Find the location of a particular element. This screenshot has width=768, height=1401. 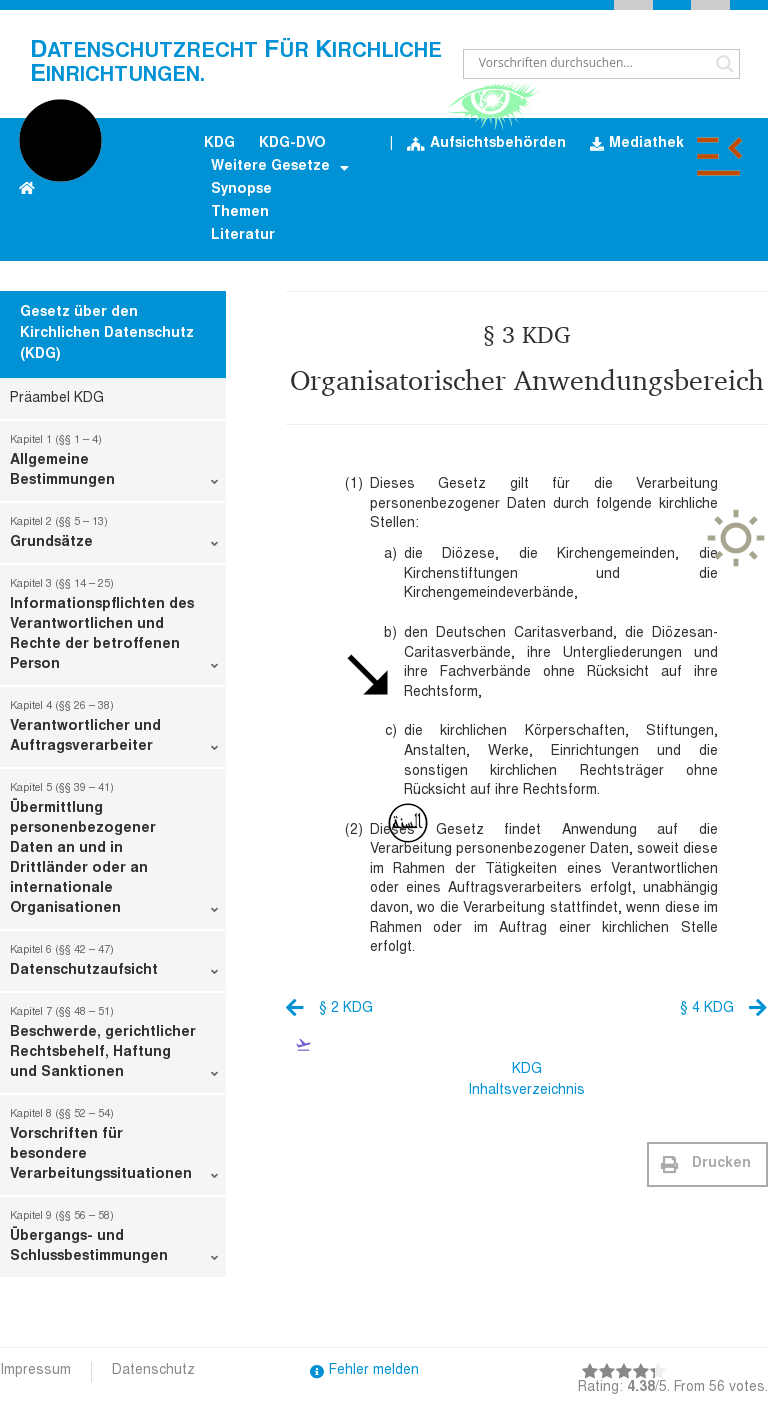

apache cassandra database logo is located at coordinates (493, 106).